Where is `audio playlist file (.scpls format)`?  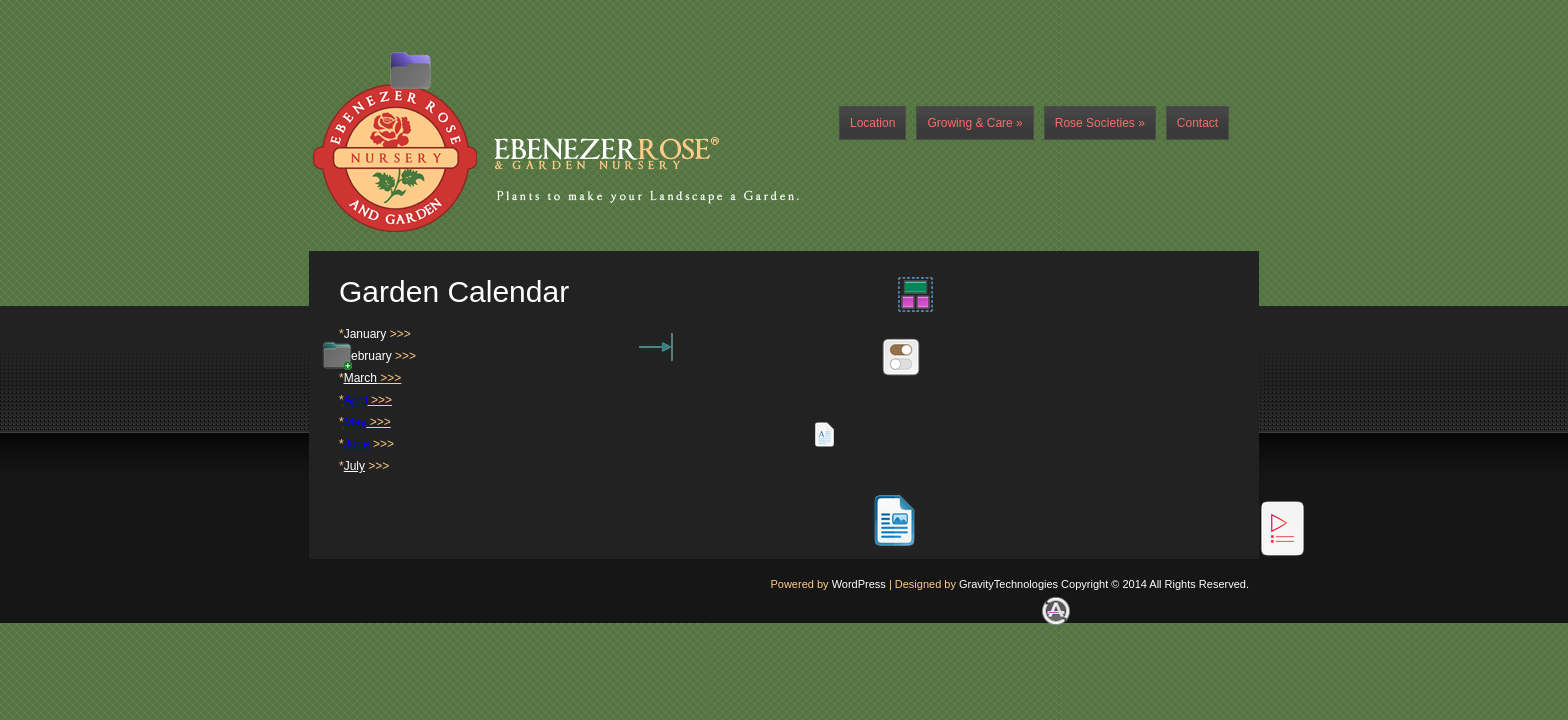
audio playlist file (.scpls format) is located at coordinates (1282, 528).